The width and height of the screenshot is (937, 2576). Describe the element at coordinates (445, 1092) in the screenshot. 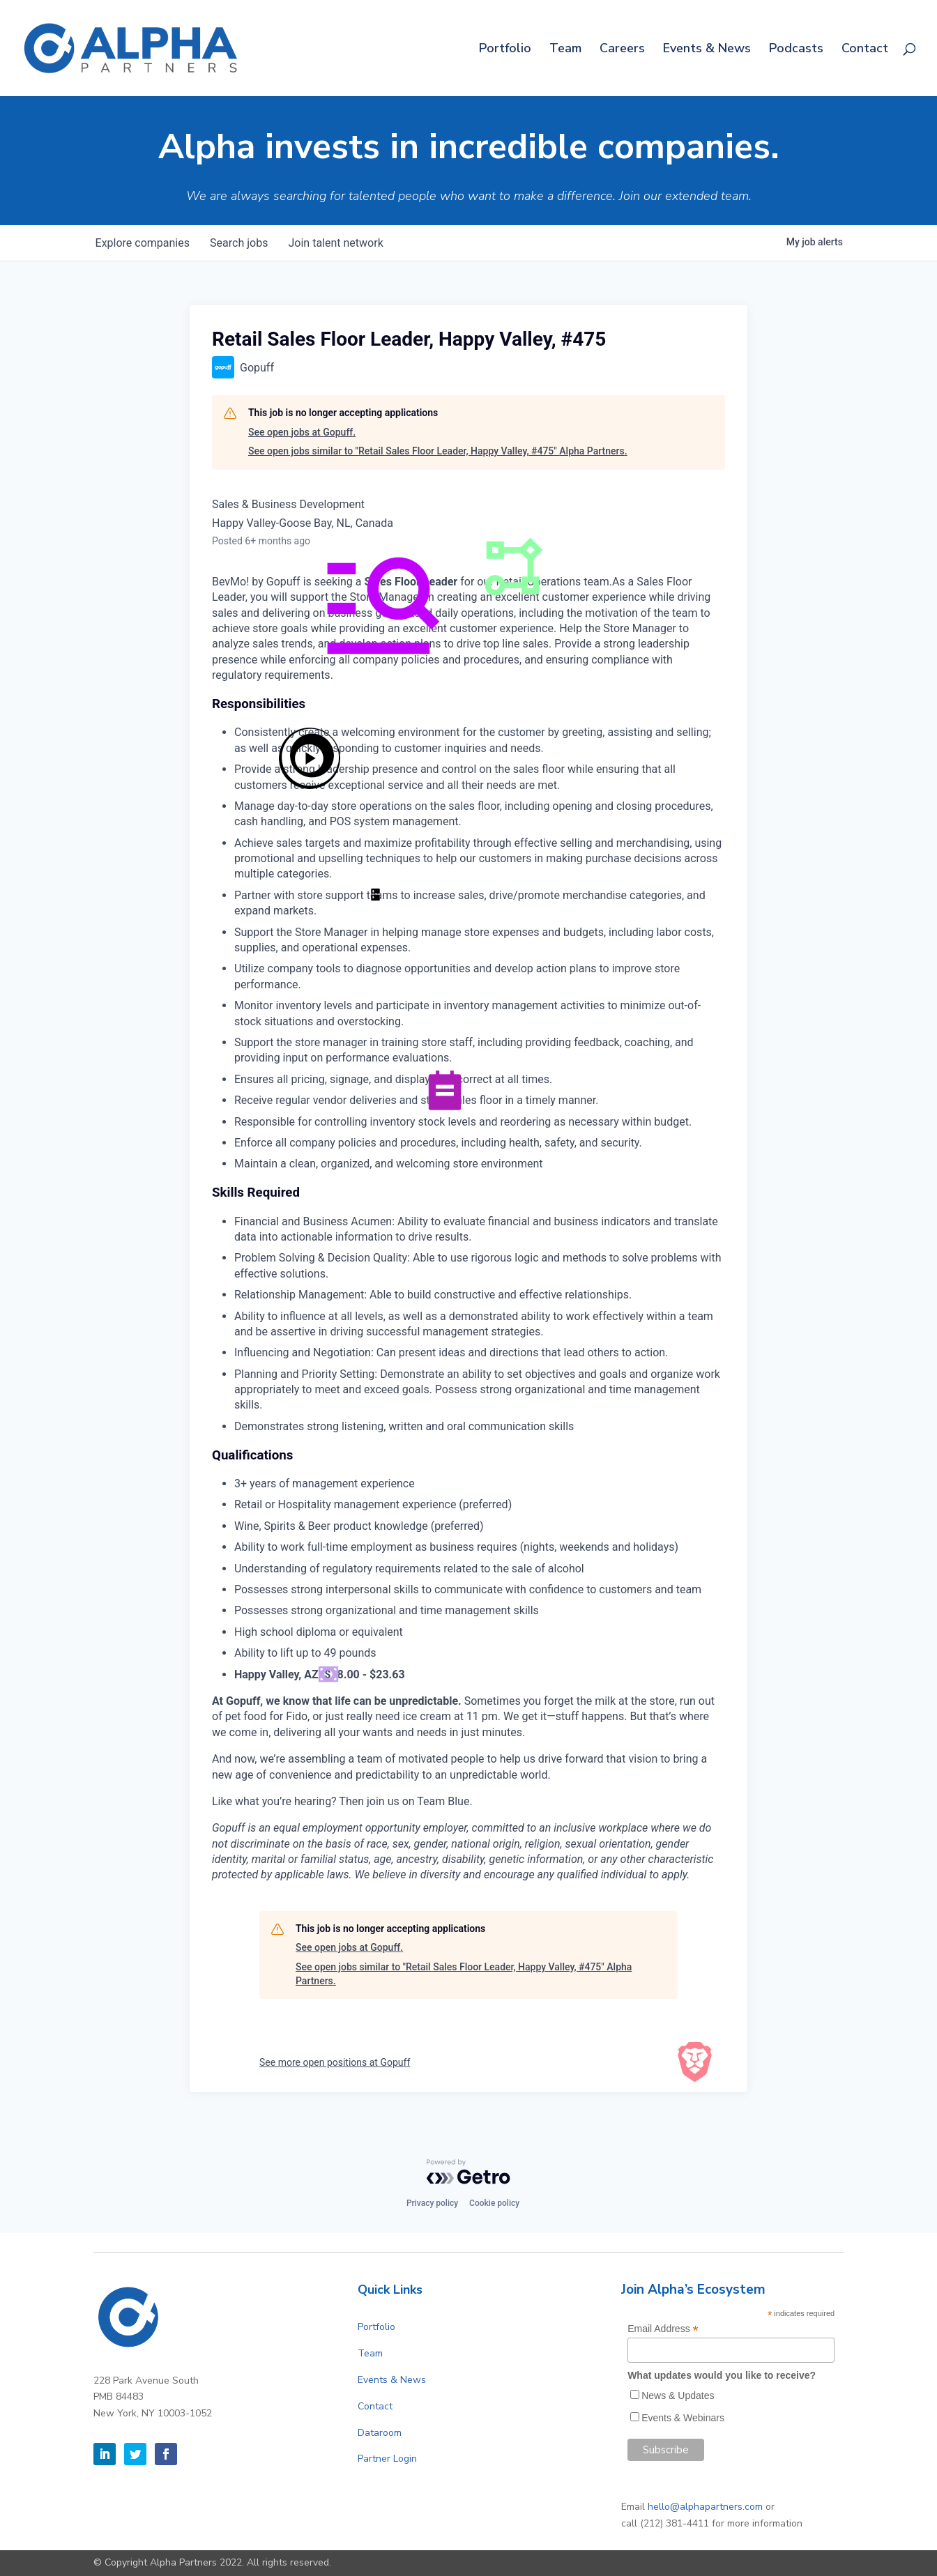

I see `view your to-do list` at that location.